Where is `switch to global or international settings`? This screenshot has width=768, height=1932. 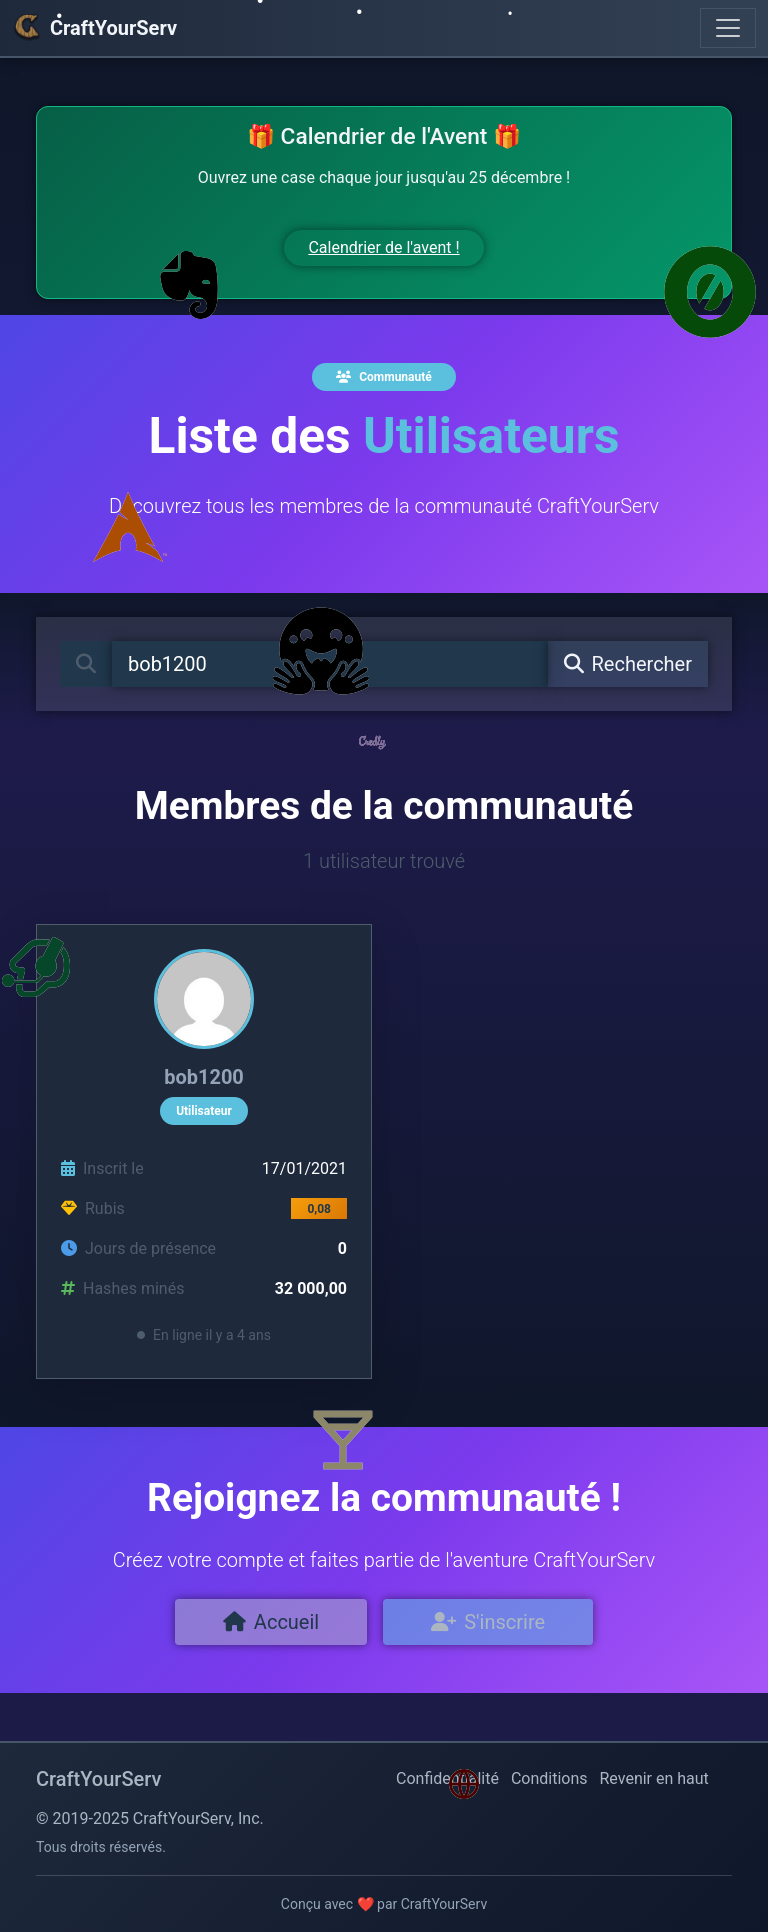
switch to global or international settings is located at coordinates (464, 1784).